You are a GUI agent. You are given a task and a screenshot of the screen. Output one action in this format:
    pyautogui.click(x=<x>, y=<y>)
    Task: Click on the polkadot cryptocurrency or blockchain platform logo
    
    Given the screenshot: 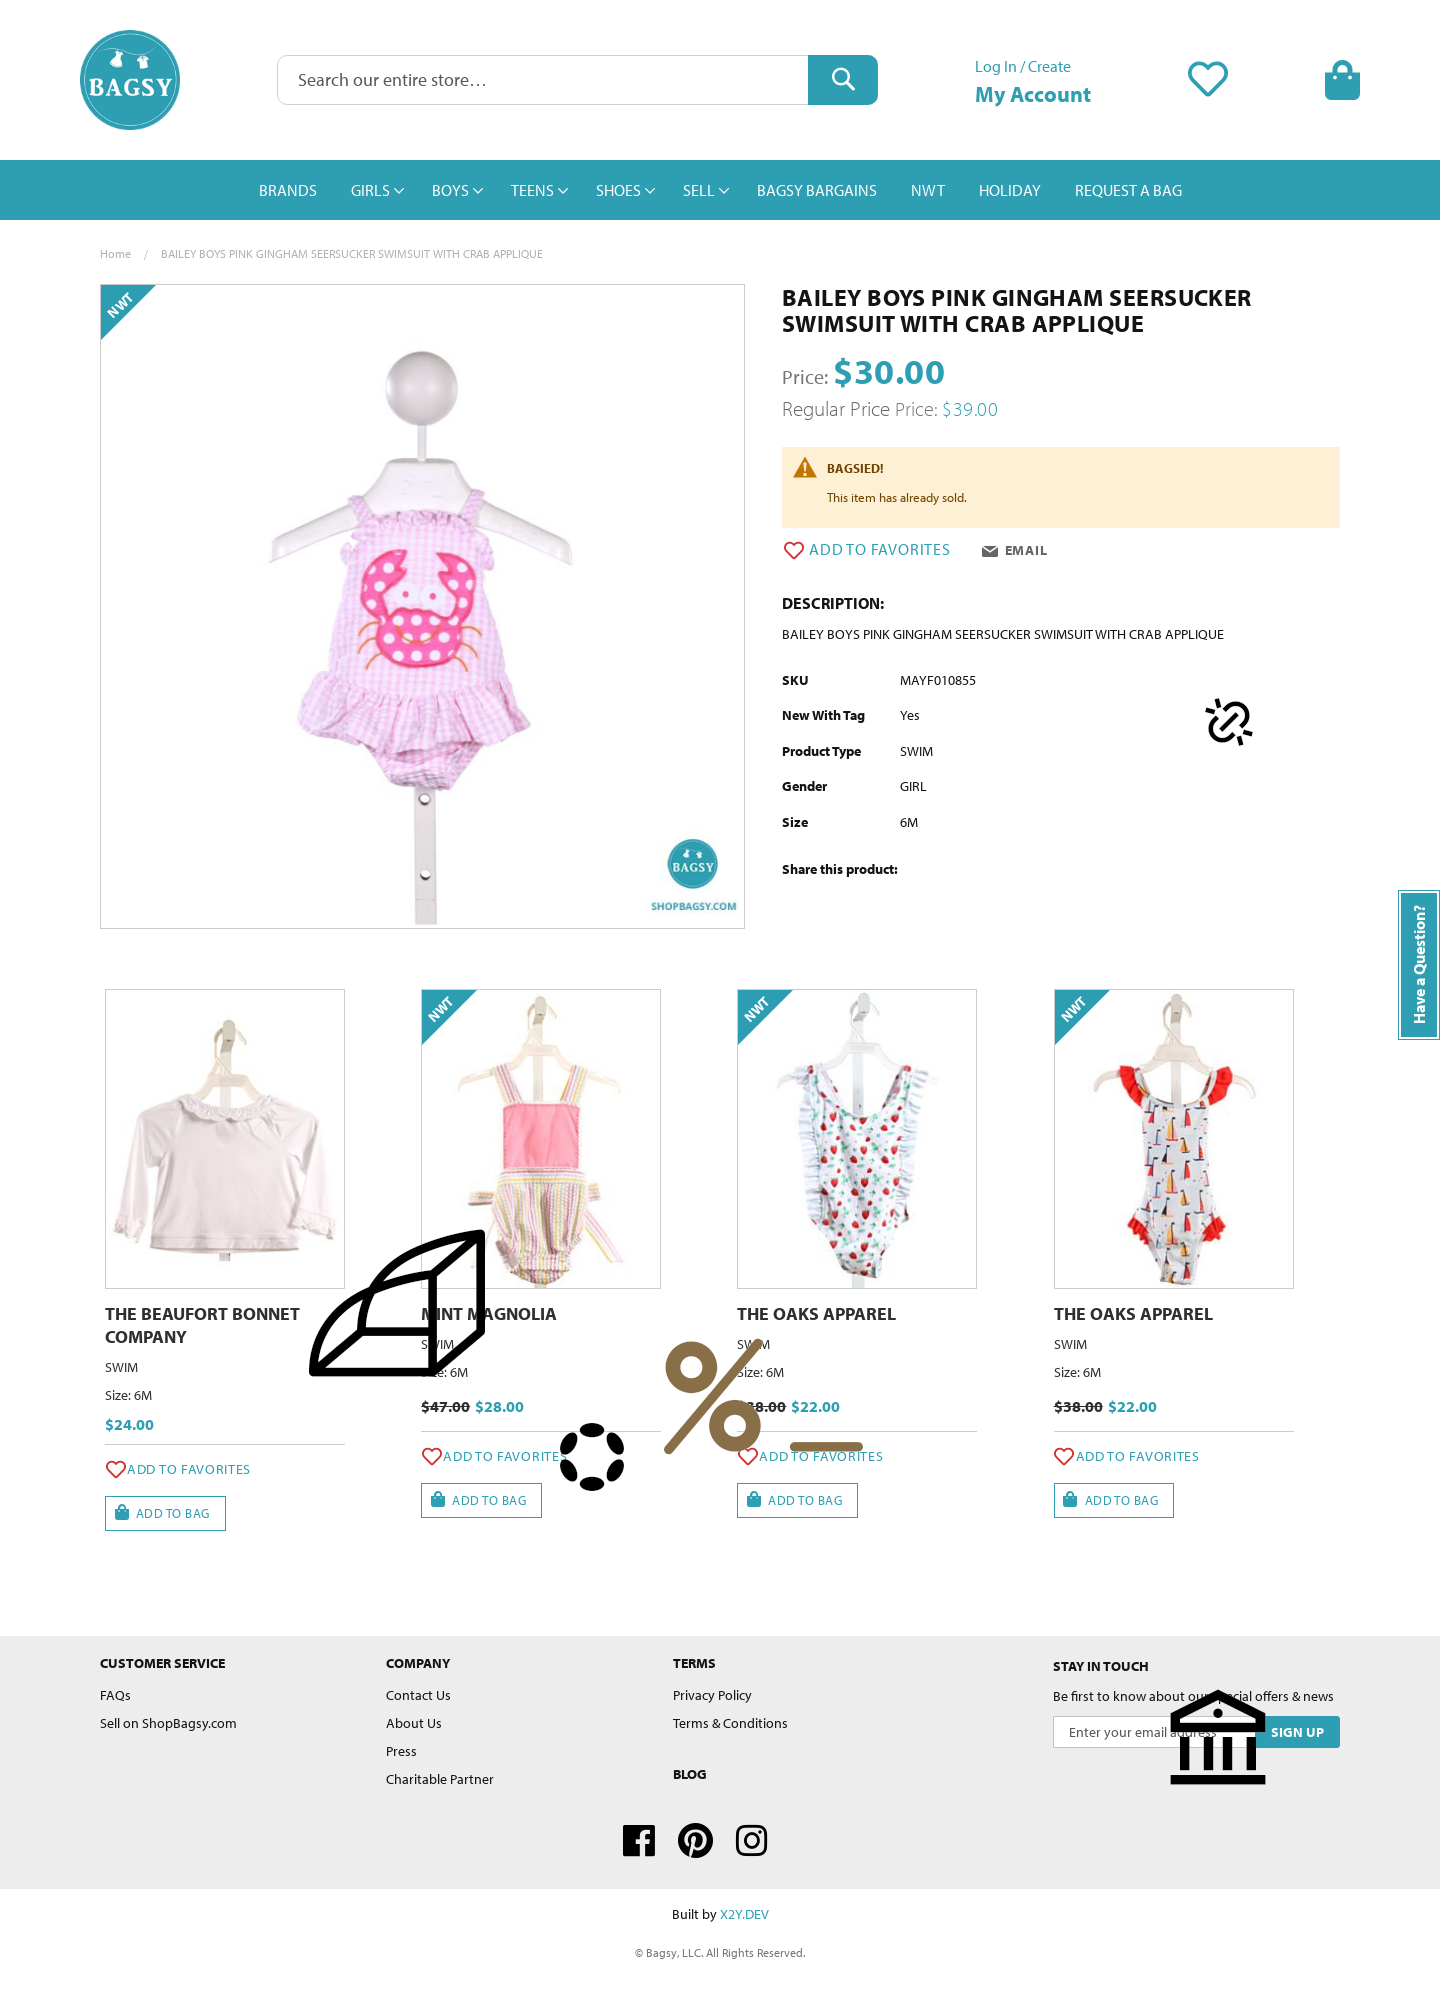 What is the action you would take?
    pyautogui.click(x=592, y=1457)
    